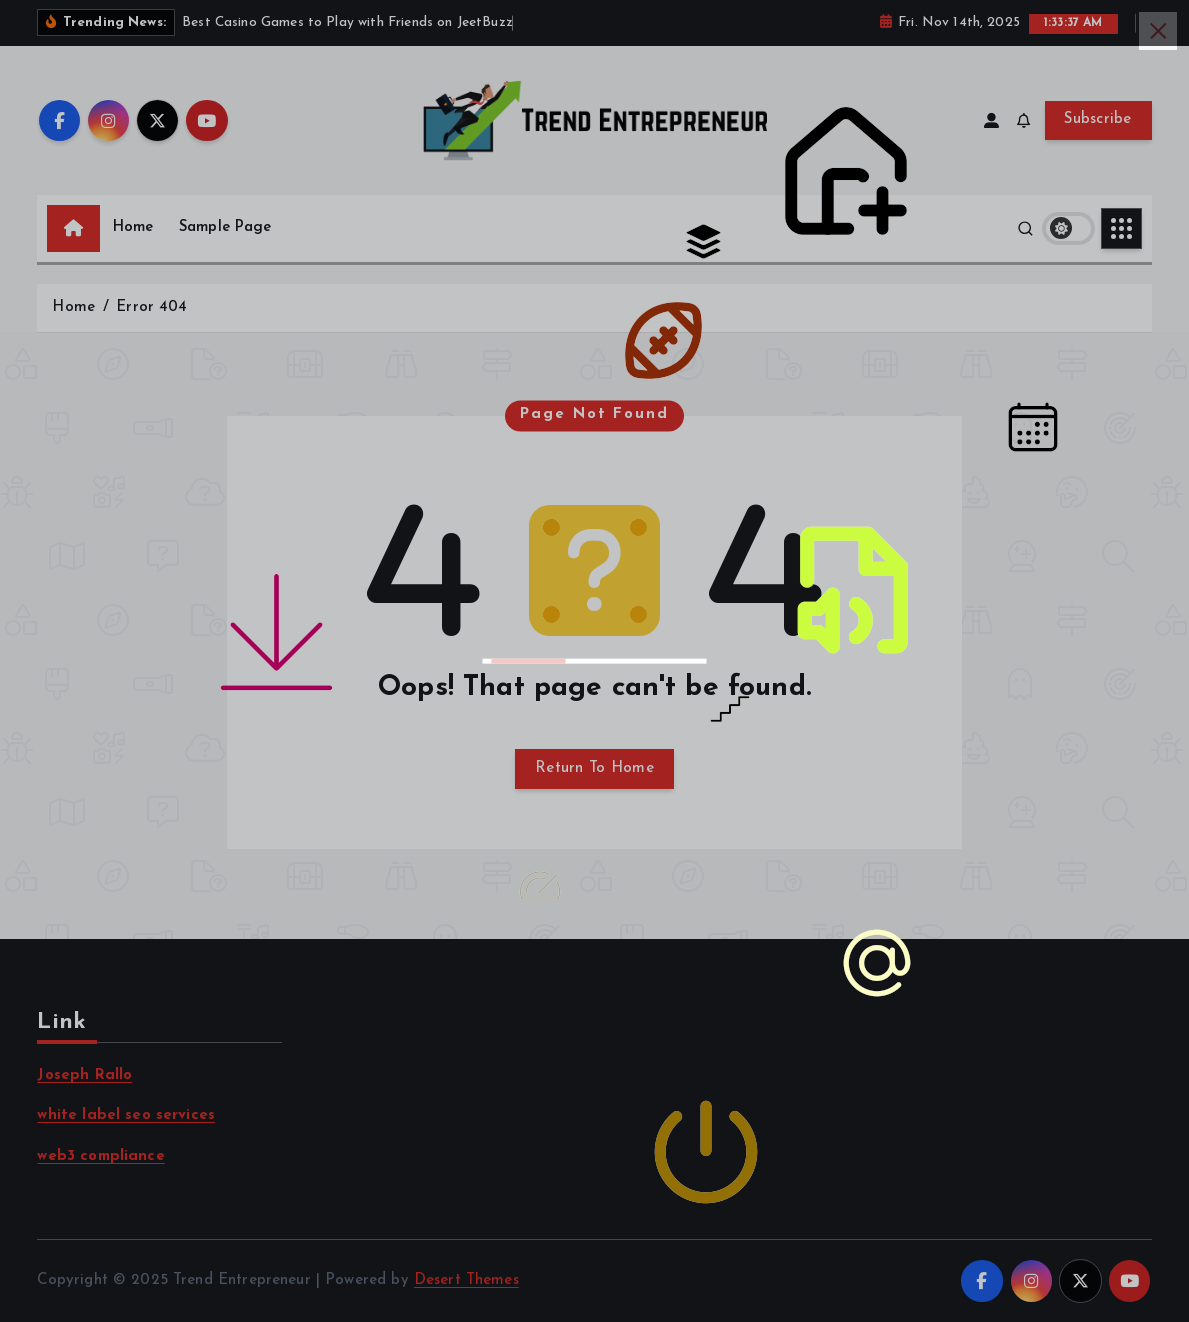  What do you see at coordinates (663, 340) in the screenshot?
I see `access sports scores and updates` at bounding box center [663, 340].